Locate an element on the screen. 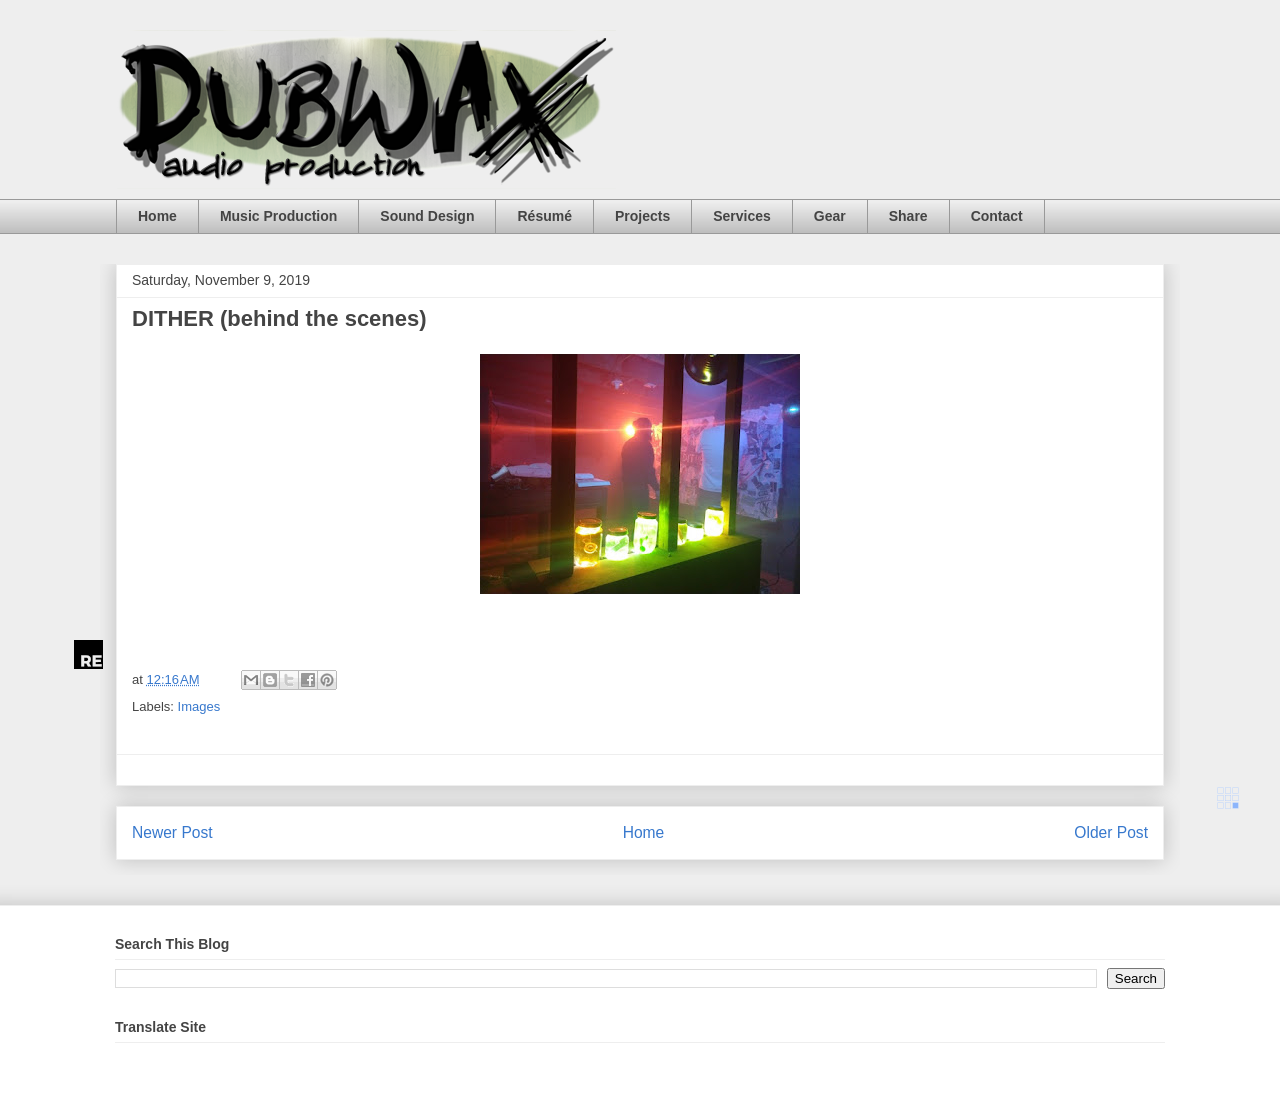  reason programming language logo is located at coordinates (88, 654).